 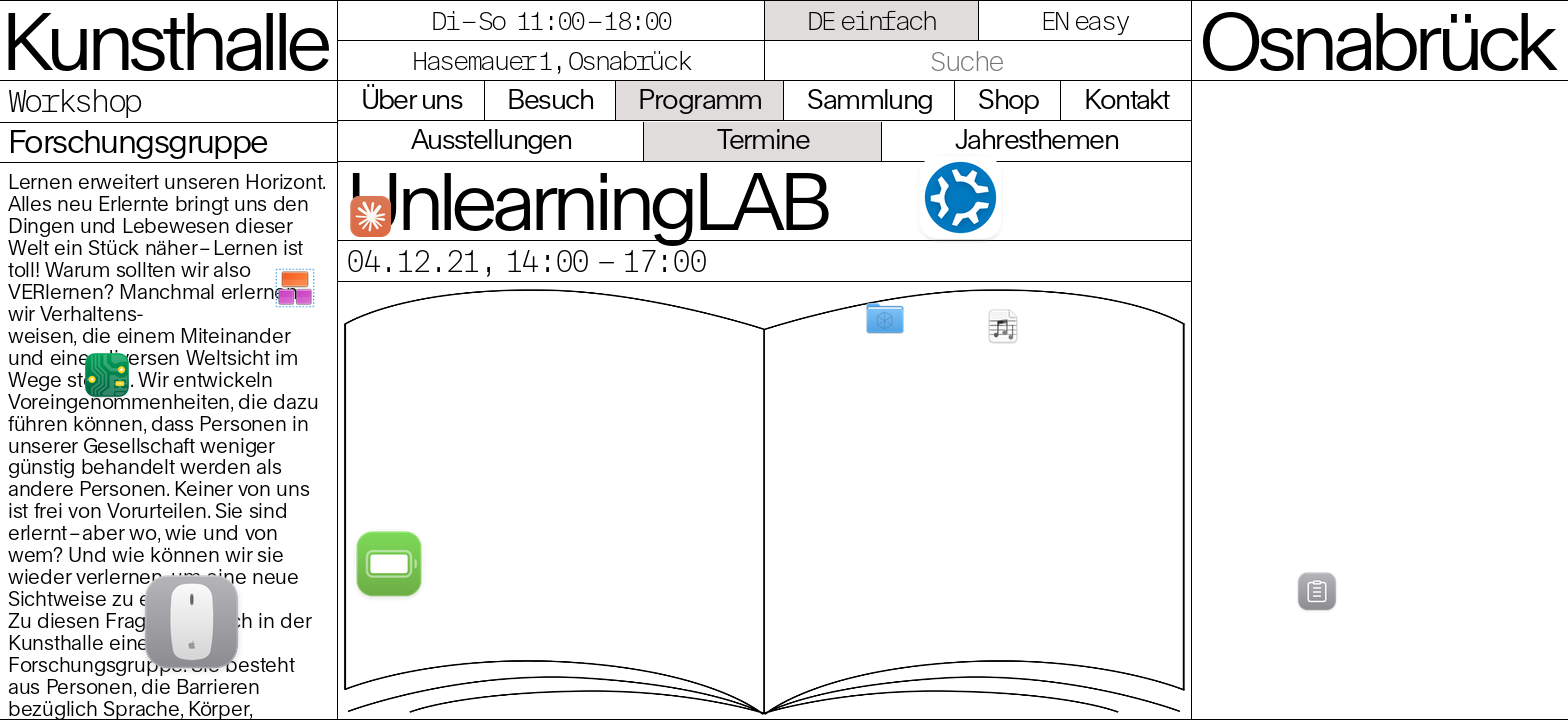 I want to click on iMelody ringtone file, so click(x=1003, y=326).